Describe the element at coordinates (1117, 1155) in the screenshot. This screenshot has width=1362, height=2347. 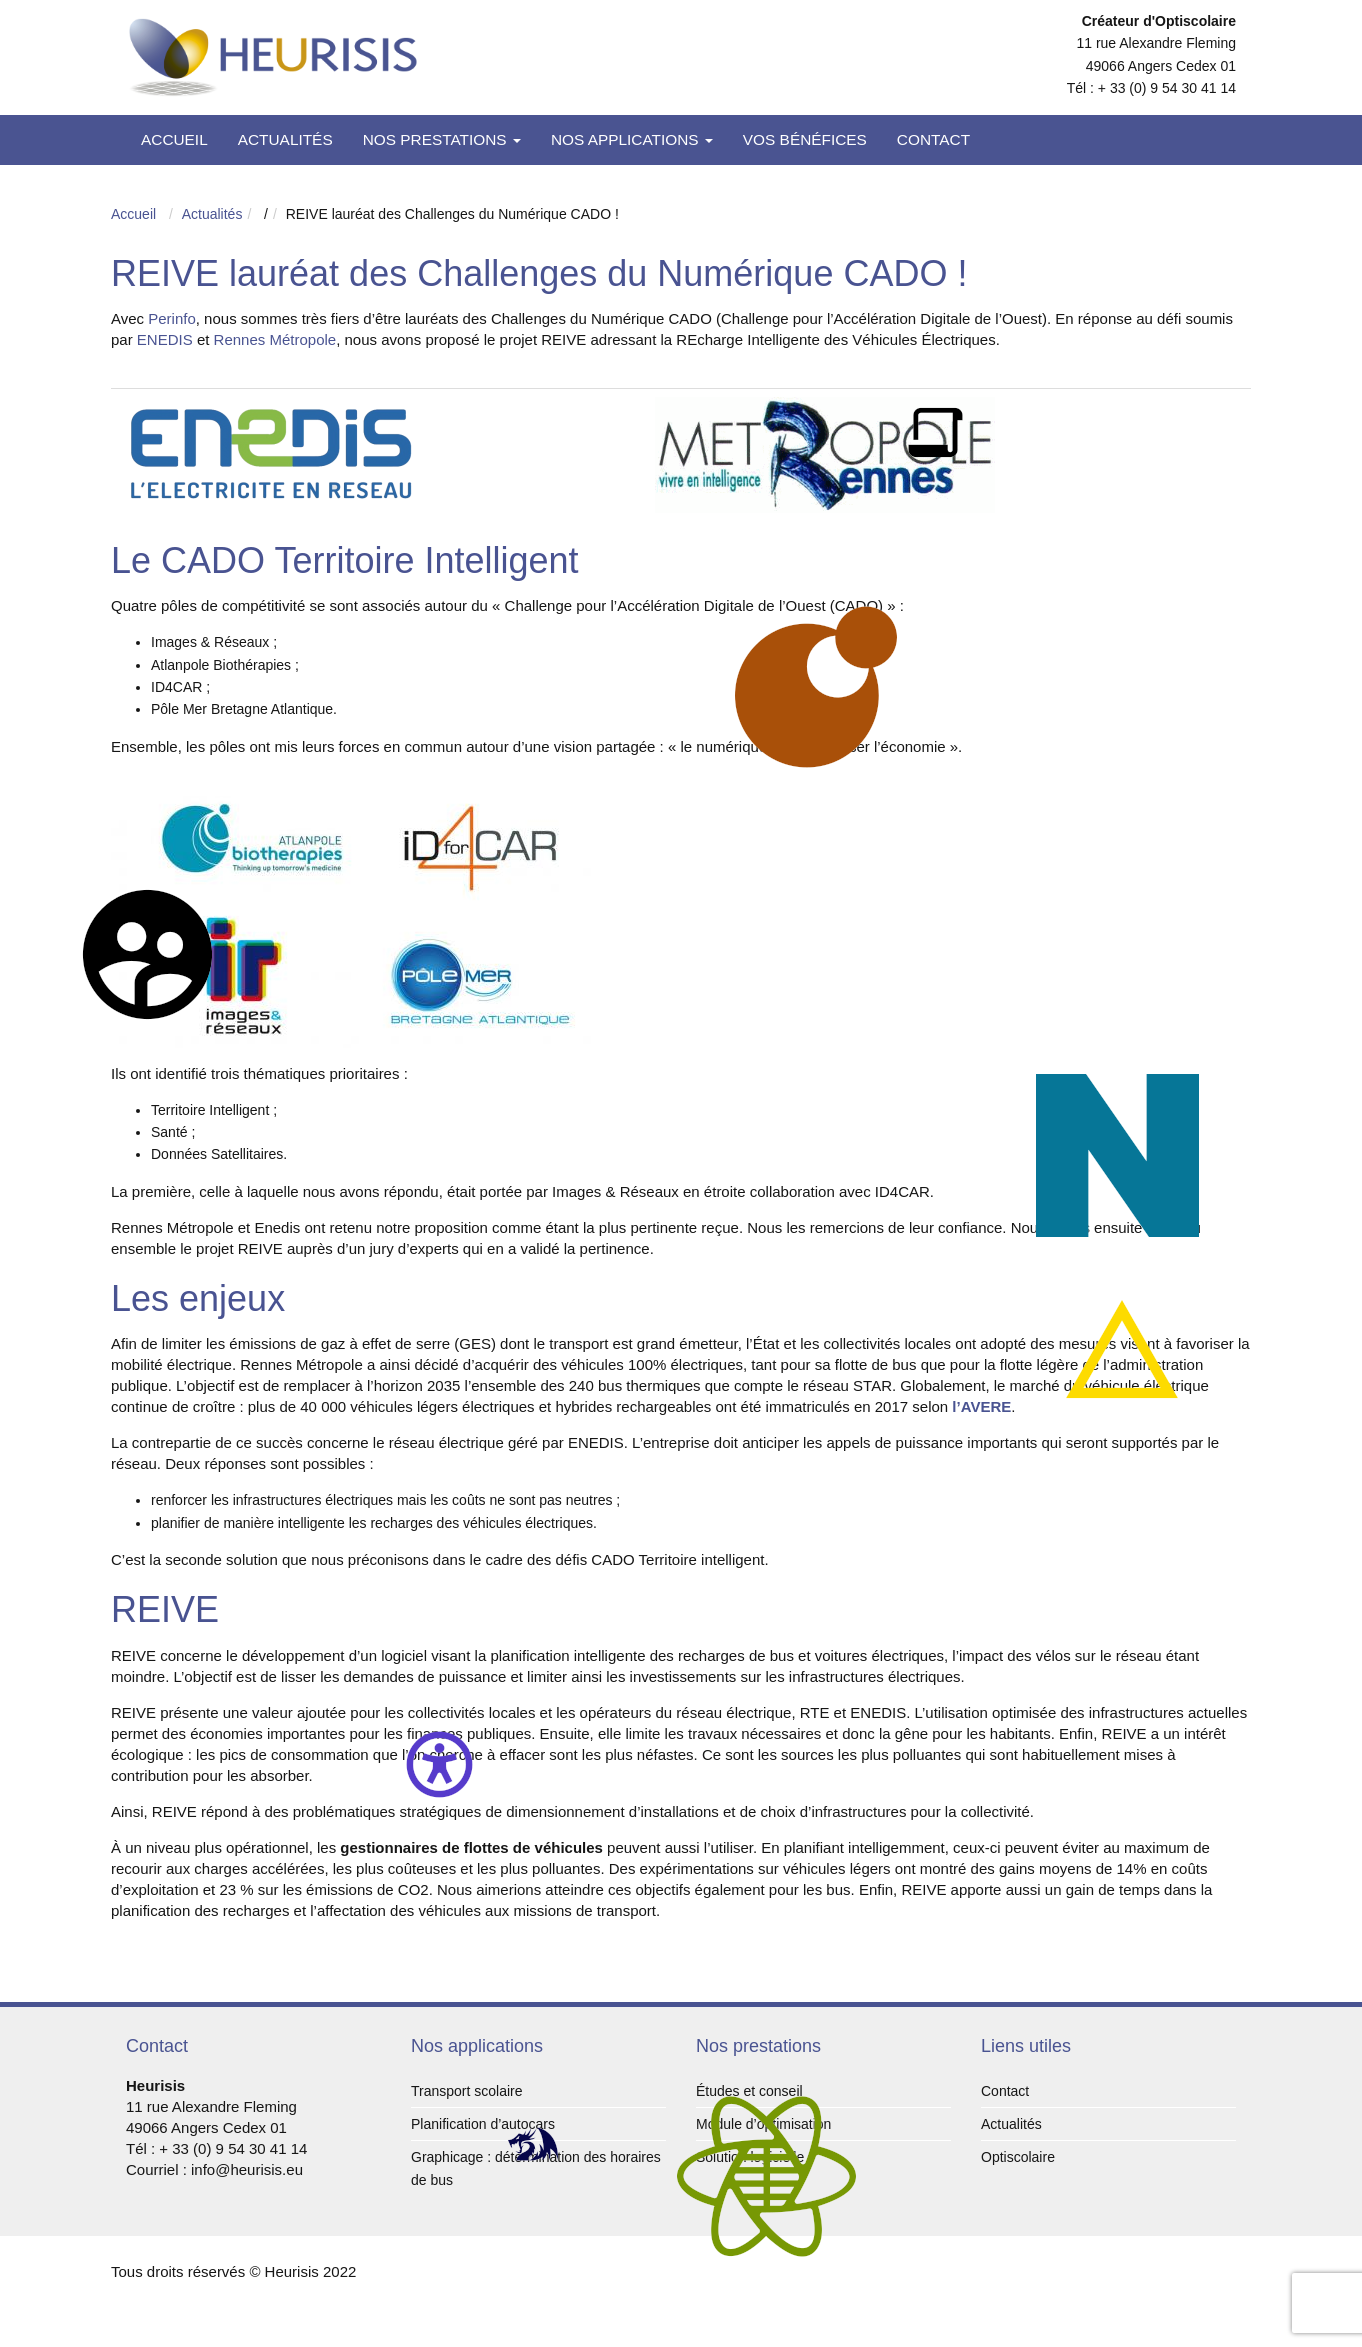
I see `open Naver app` at that location.